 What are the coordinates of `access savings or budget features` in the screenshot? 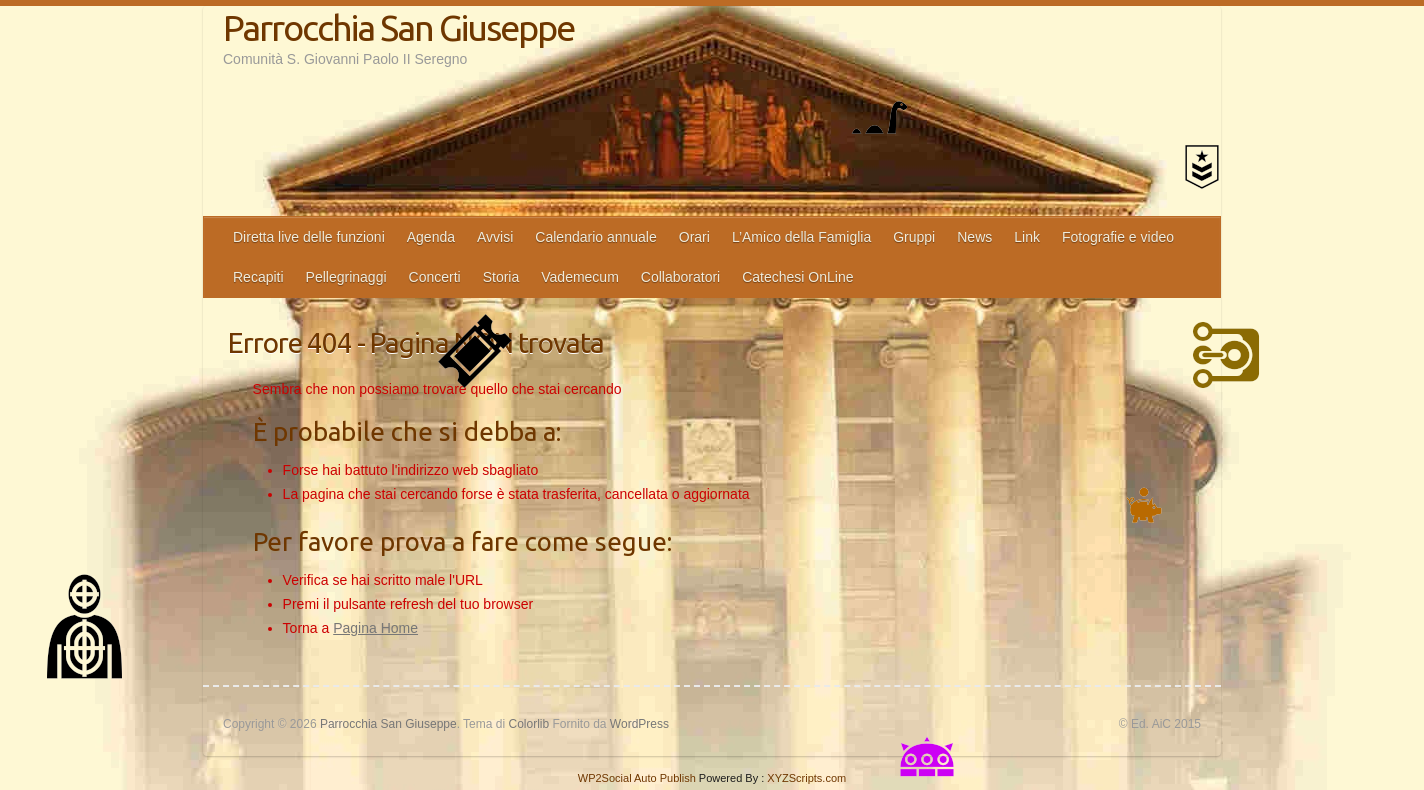 It's located at (1144, 506).